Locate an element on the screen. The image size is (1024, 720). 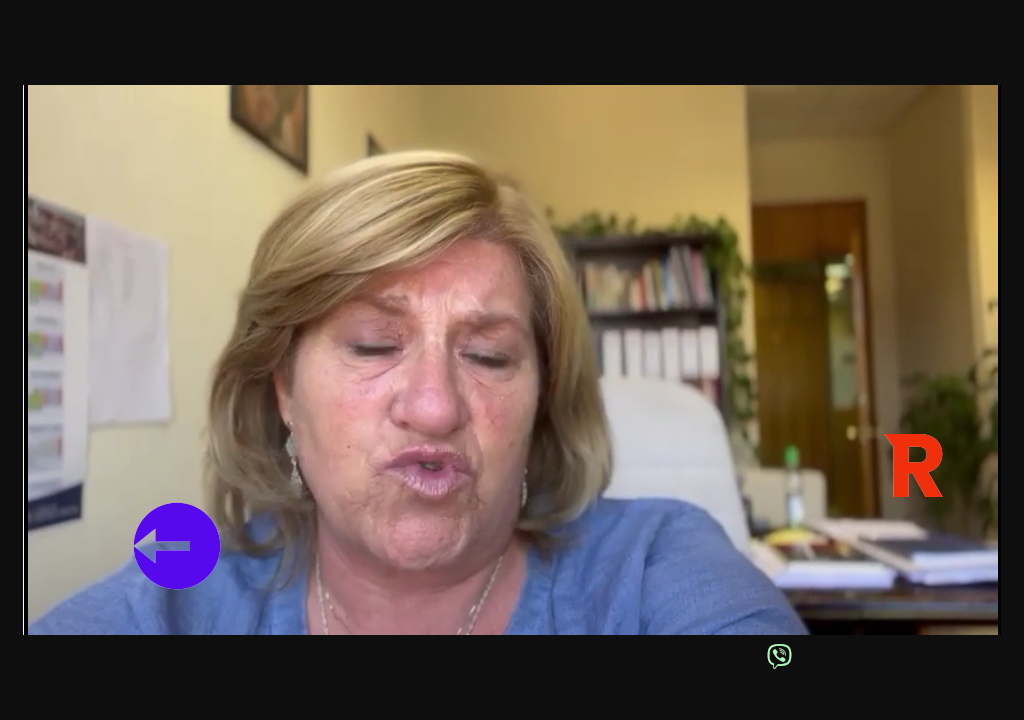
log out of your account is located at coordinates (177, 546).